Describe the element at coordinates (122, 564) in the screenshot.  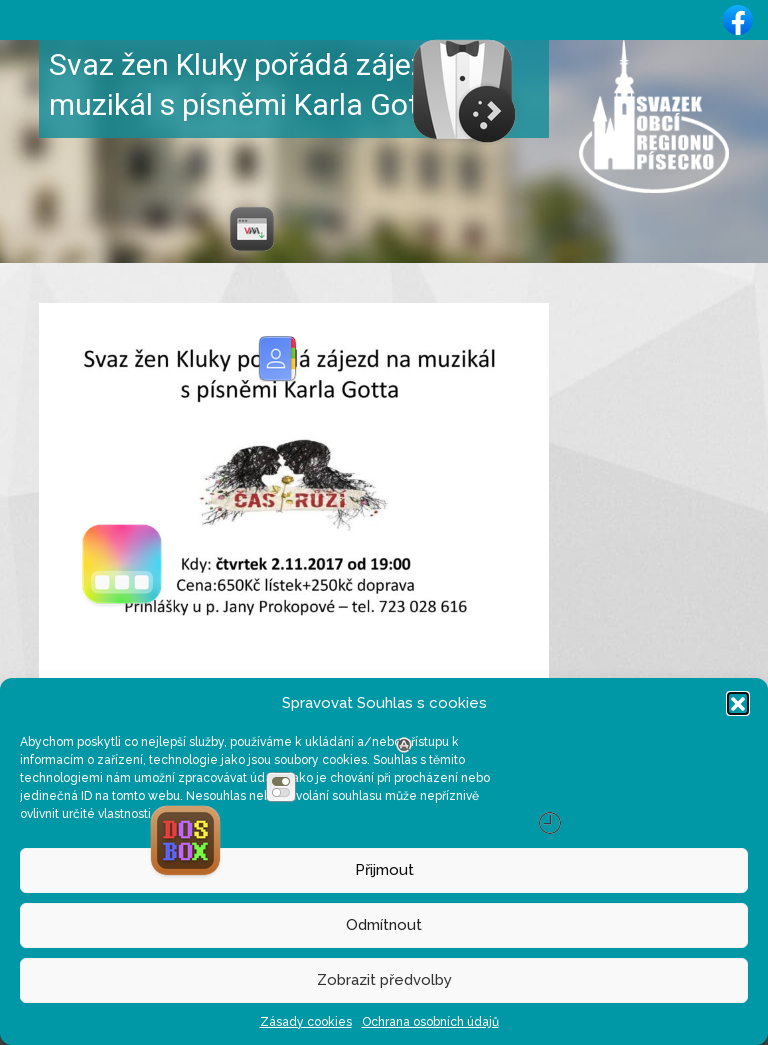
I see `adjust display color and calibration settings` at that location.